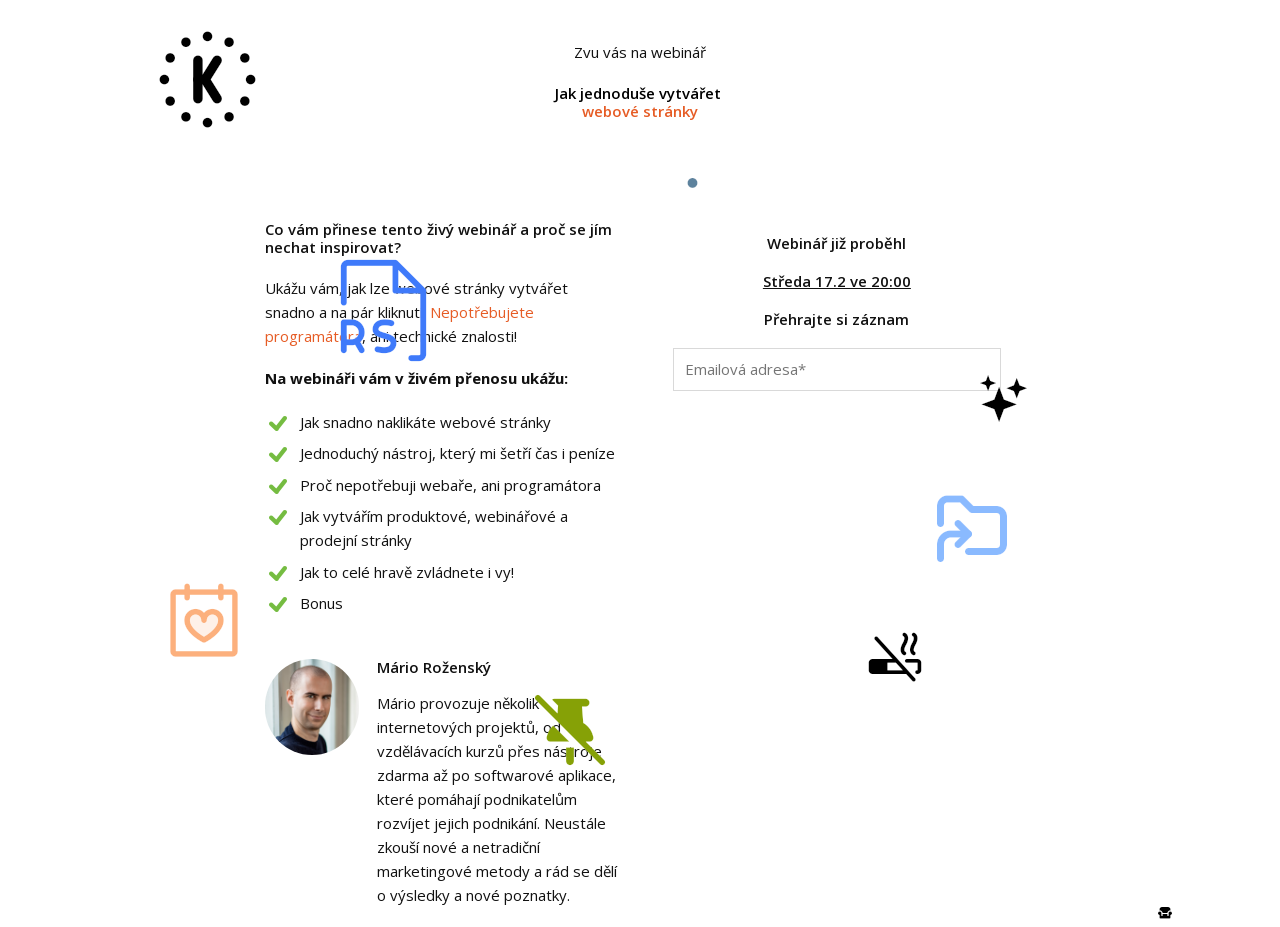  Describe the element at coordinates (895, 659) in the screenshot. I see `no smoking area indicator` at that location.